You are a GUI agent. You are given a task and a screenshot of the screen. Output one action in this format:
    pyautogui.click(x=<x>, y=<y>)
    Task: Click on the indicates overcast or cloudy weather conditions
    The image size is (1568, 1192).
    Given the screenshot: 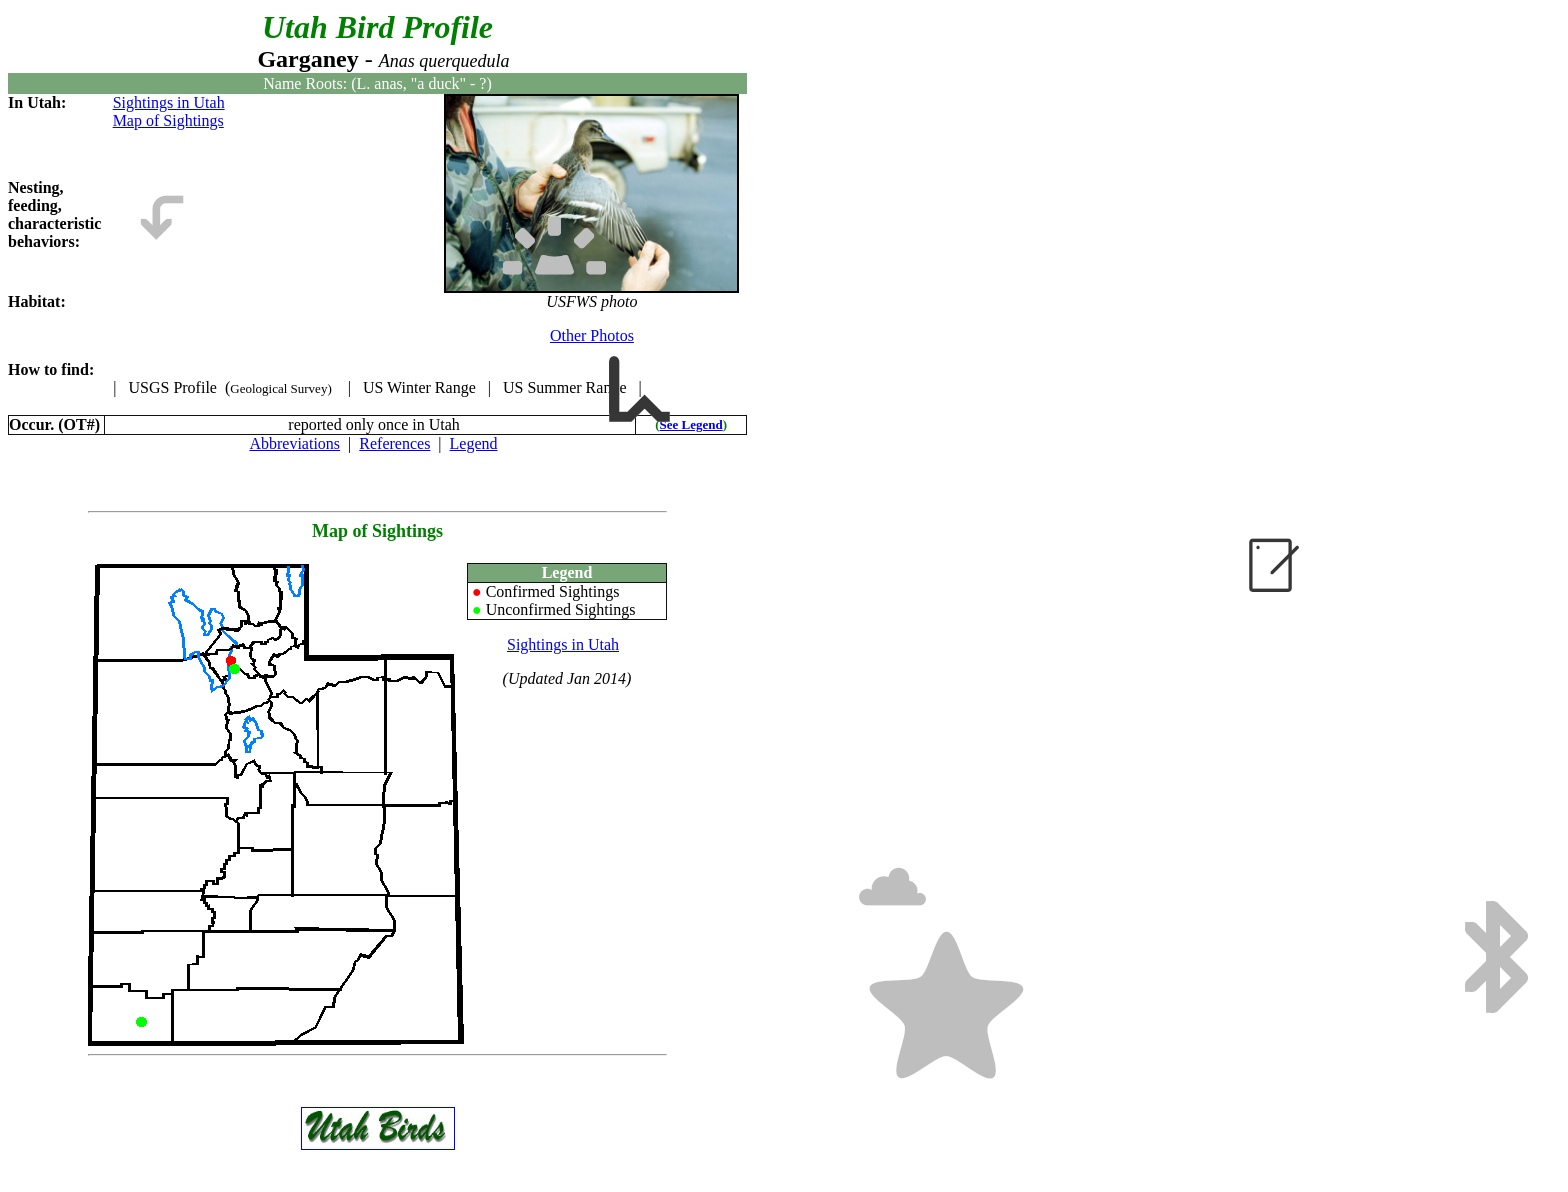 What is the action you would take?
    pyautogui.click(x=892, y=884)
    